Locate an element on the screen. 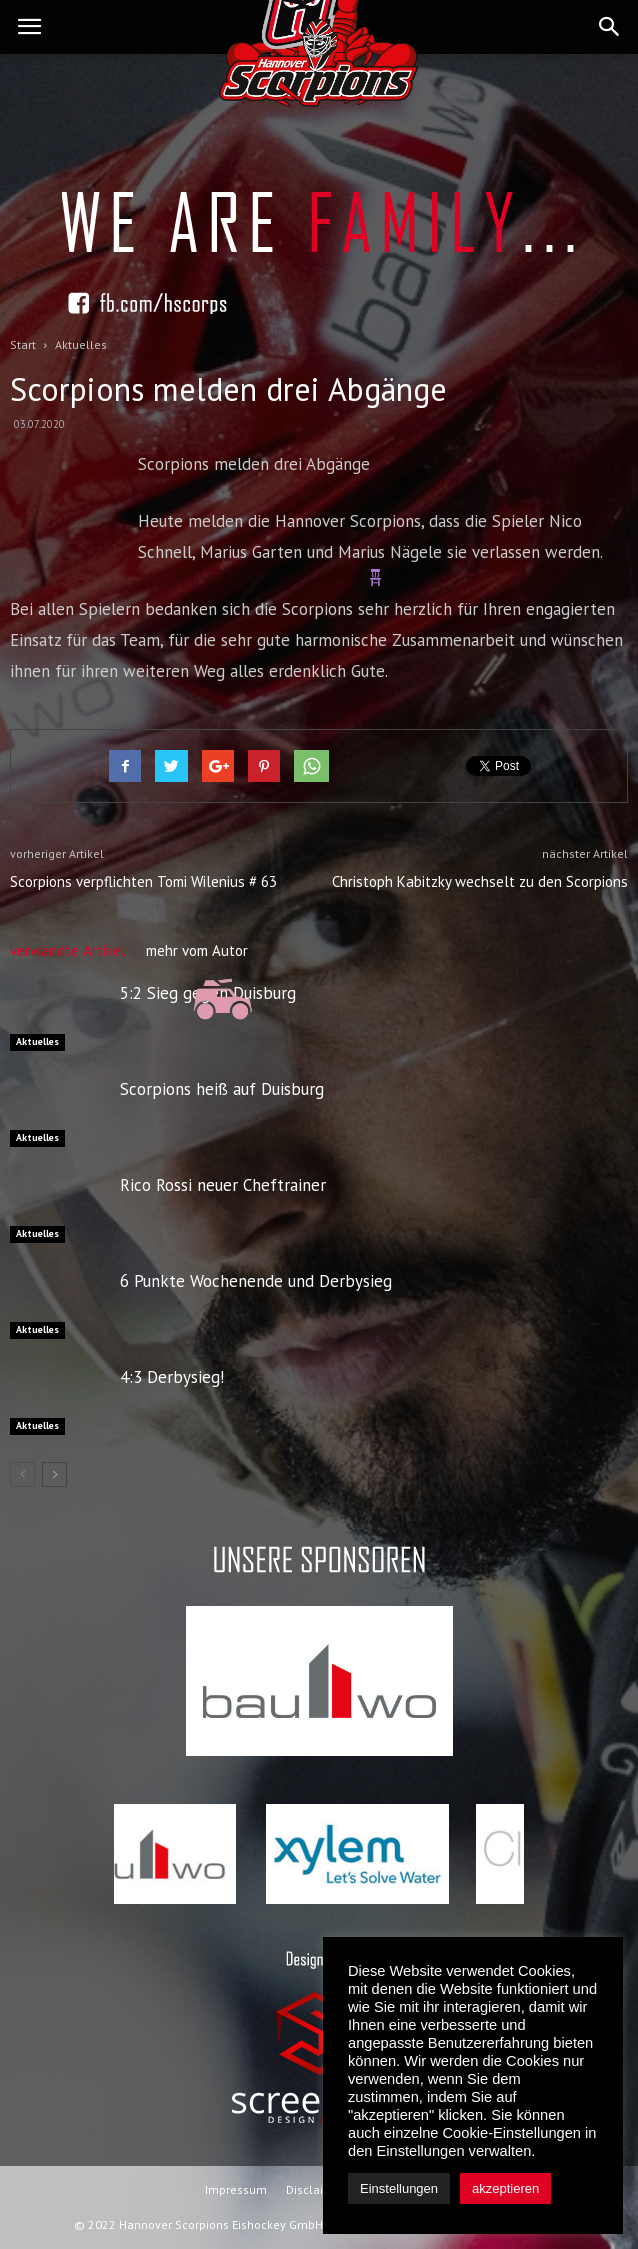  select jeep or off-road vehicle is located at coordinates (223, 999).